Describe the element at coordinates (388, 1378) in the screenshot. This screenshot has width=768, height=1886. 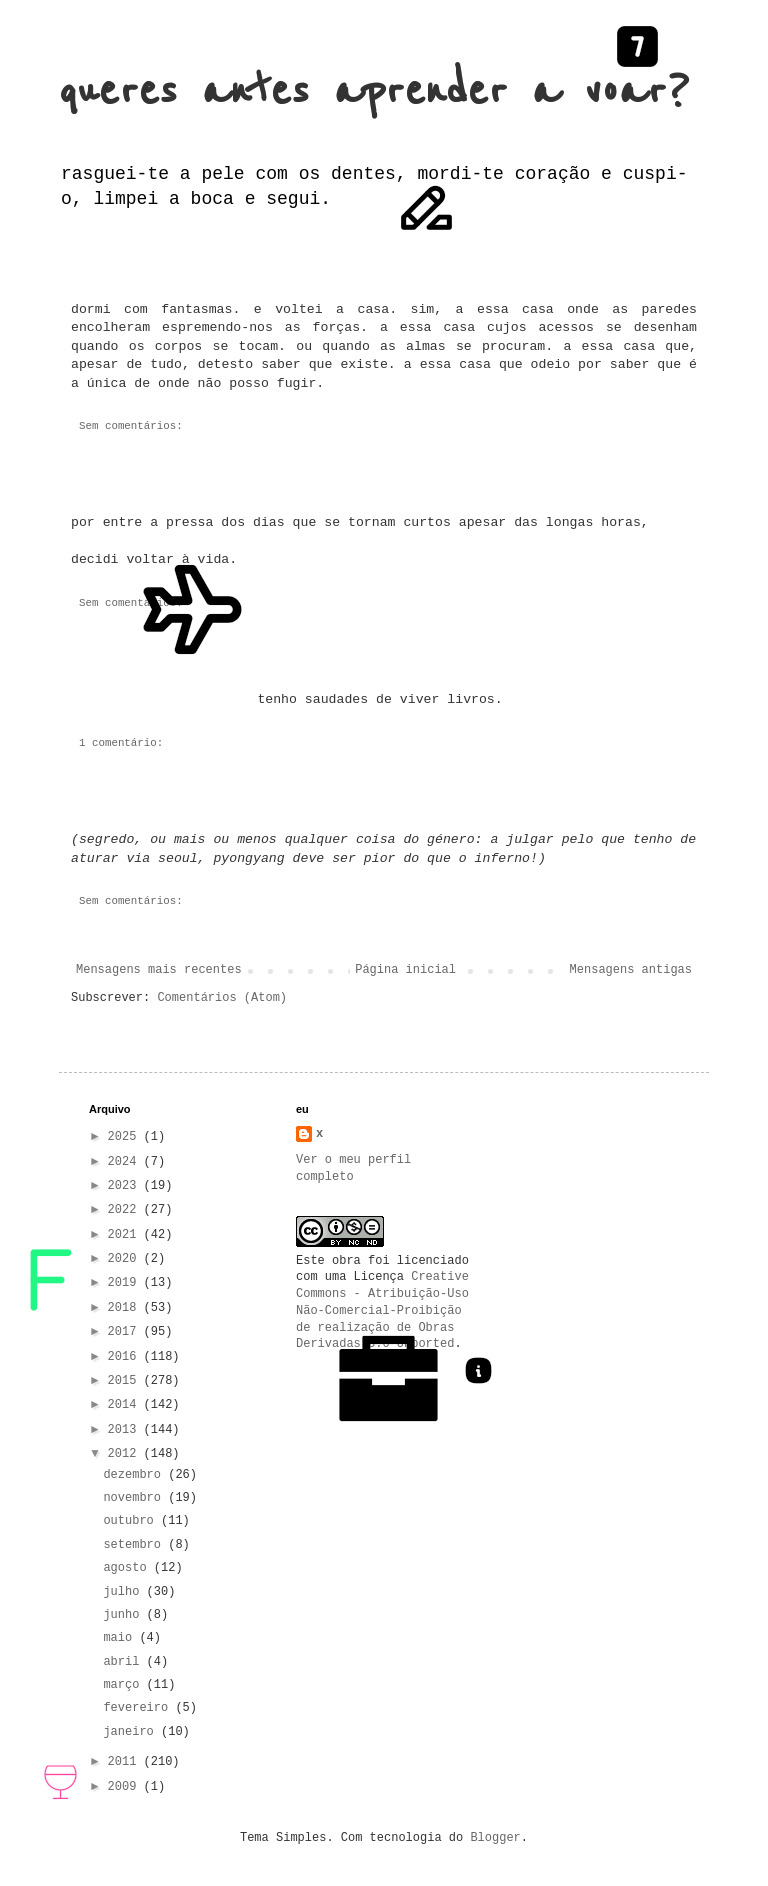
I see `access work or business-related content` at that location.